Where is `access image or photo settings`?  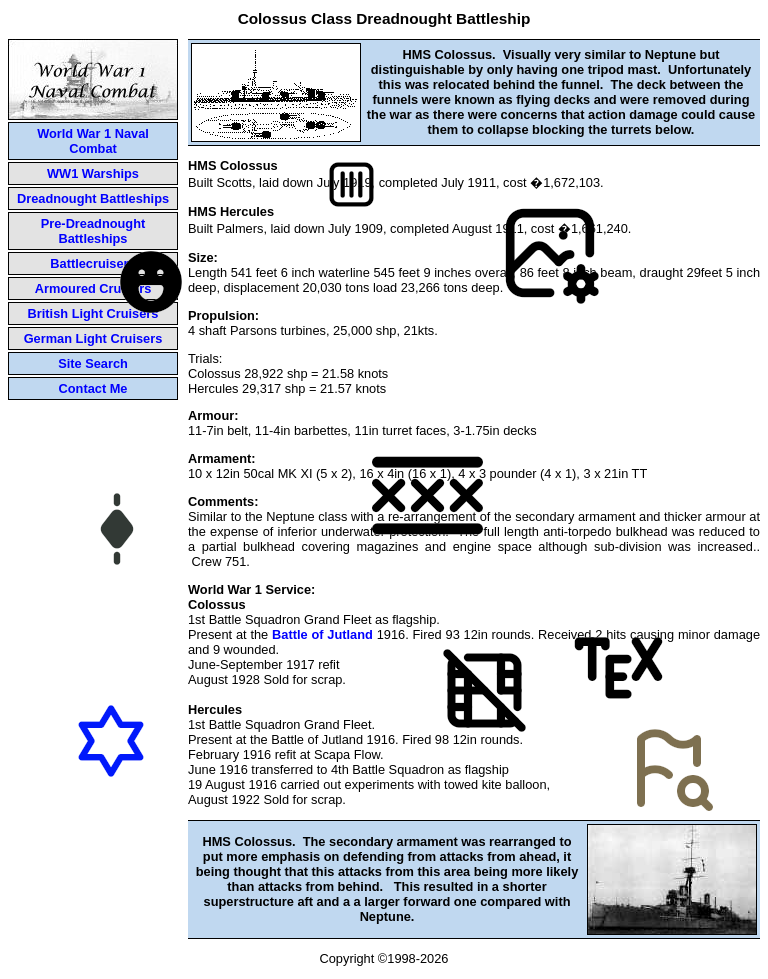 access image or photo settings is located at coordinates (550, 253).